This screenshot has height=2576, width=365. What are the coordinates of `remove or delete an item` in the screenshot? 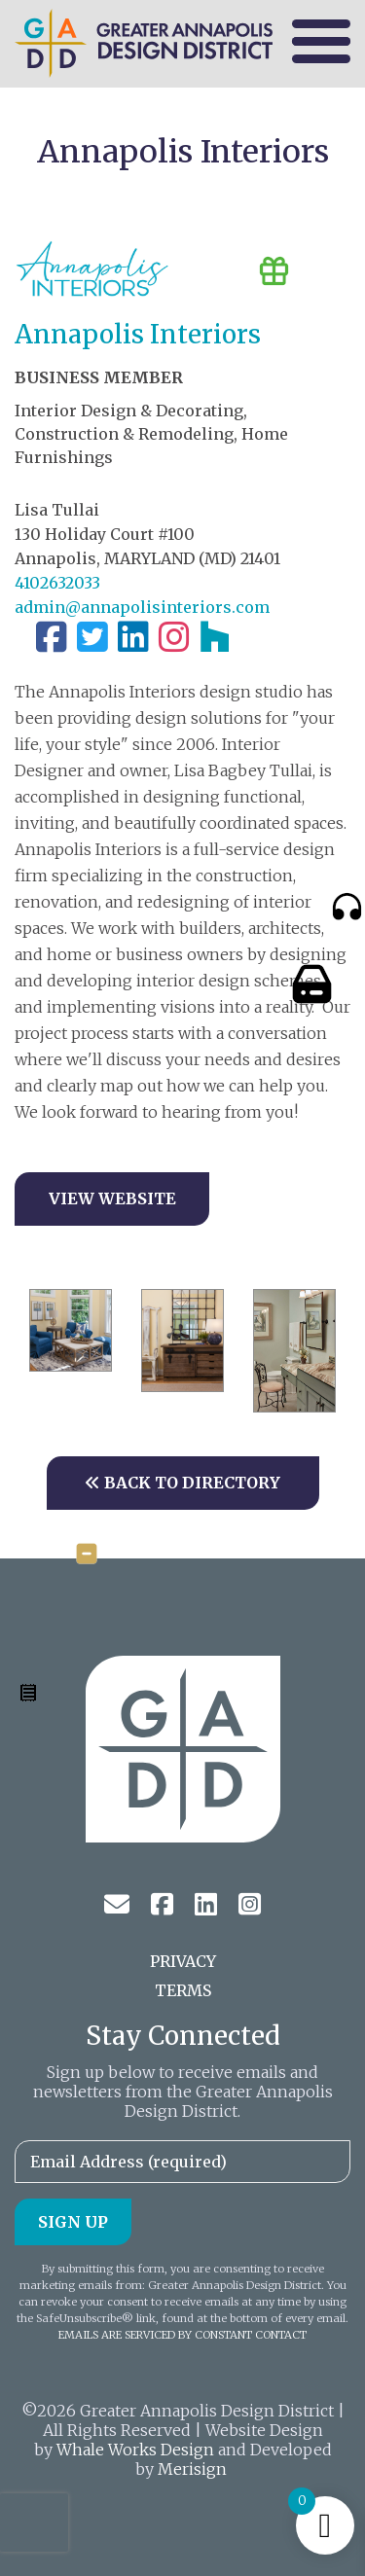 It's located at (87, 1554).